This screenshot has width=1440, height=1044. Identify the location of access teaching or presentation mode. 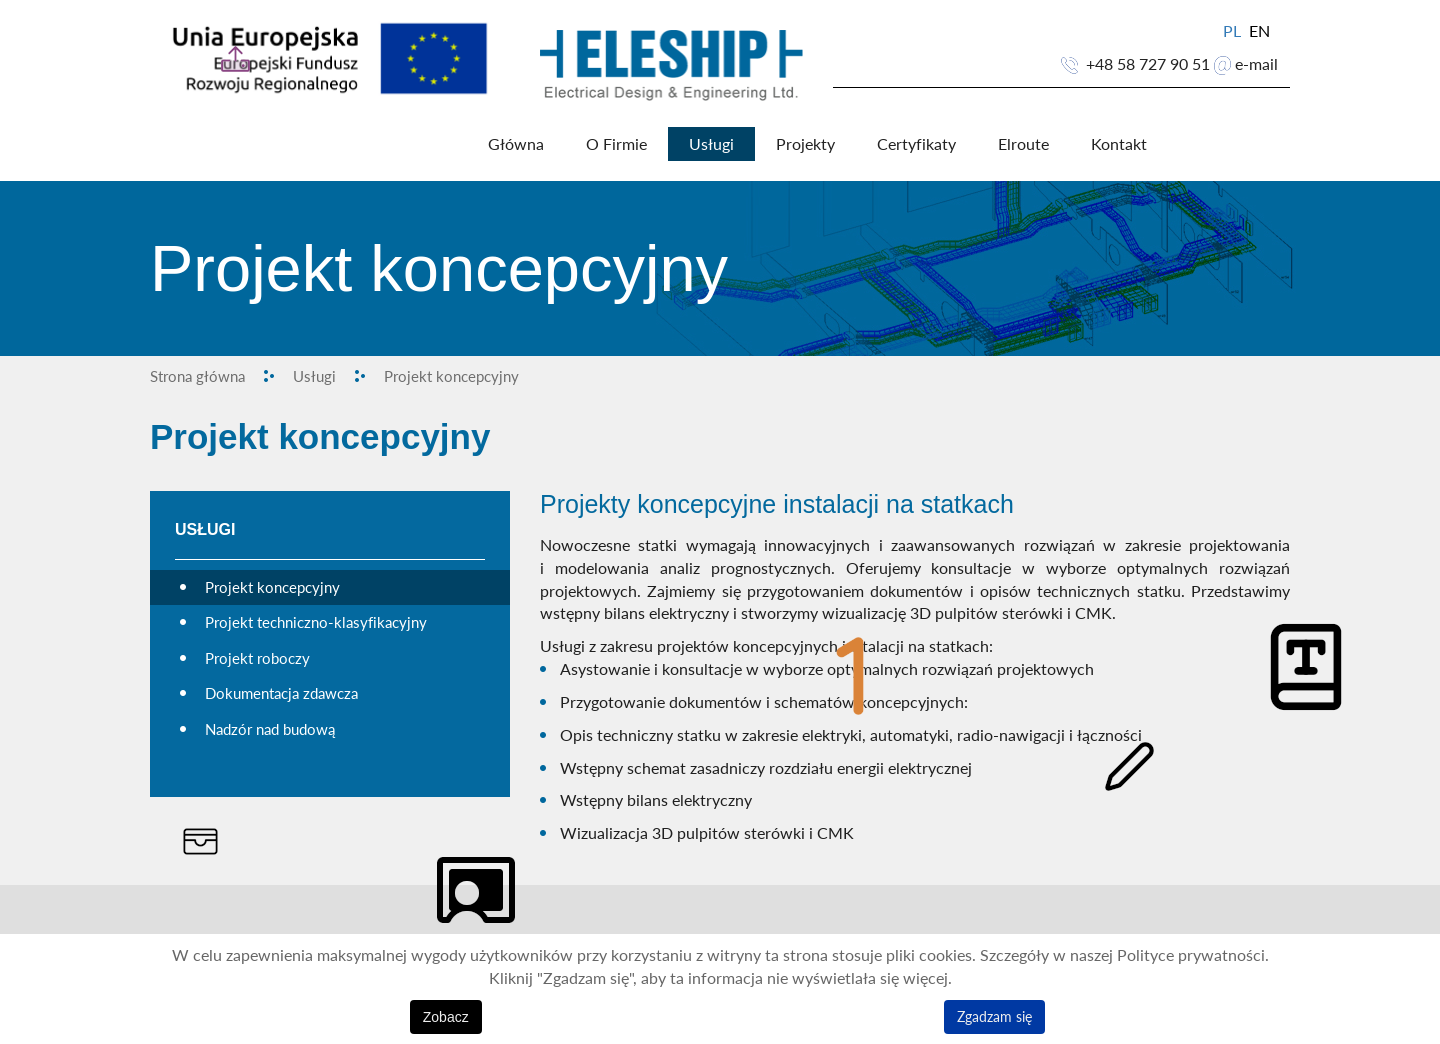
(476, 890).